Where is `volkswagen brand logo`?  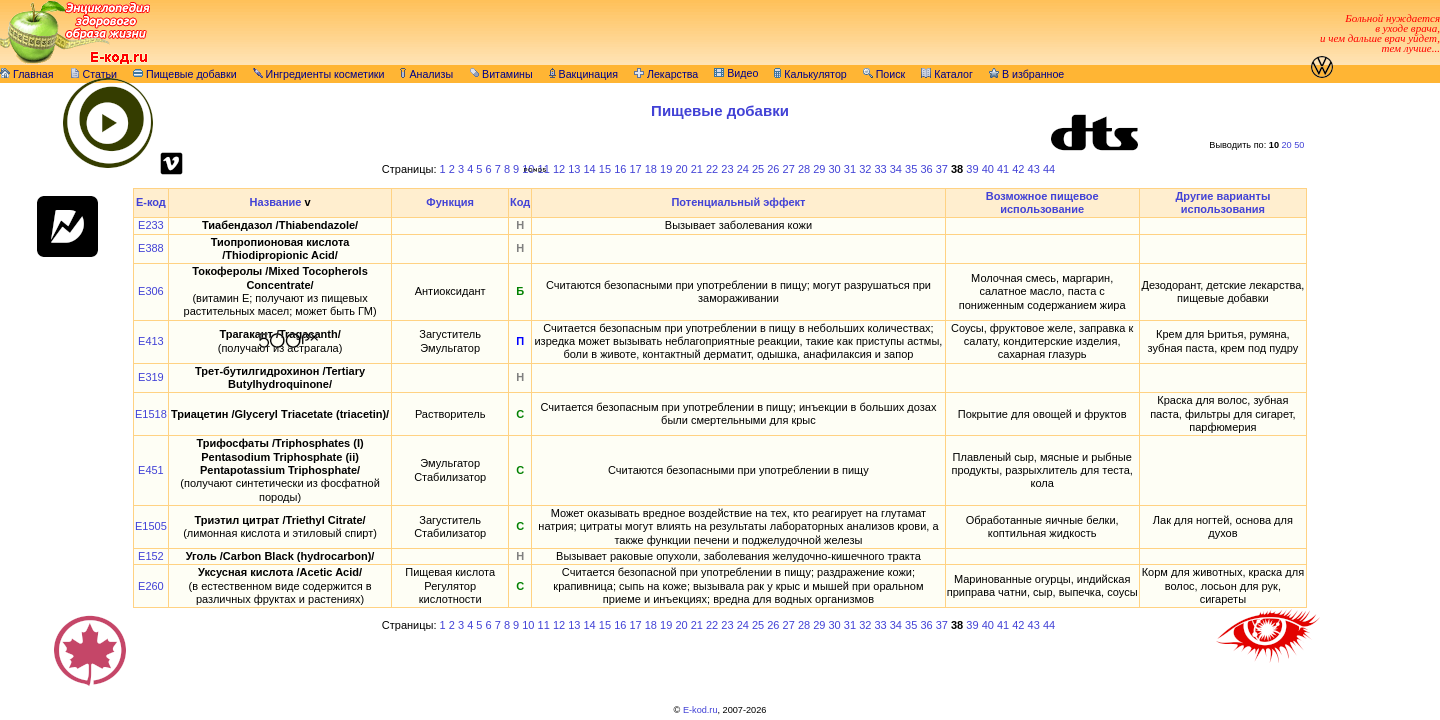
volkswagen brand logo is located at coordinates (1322, 67).